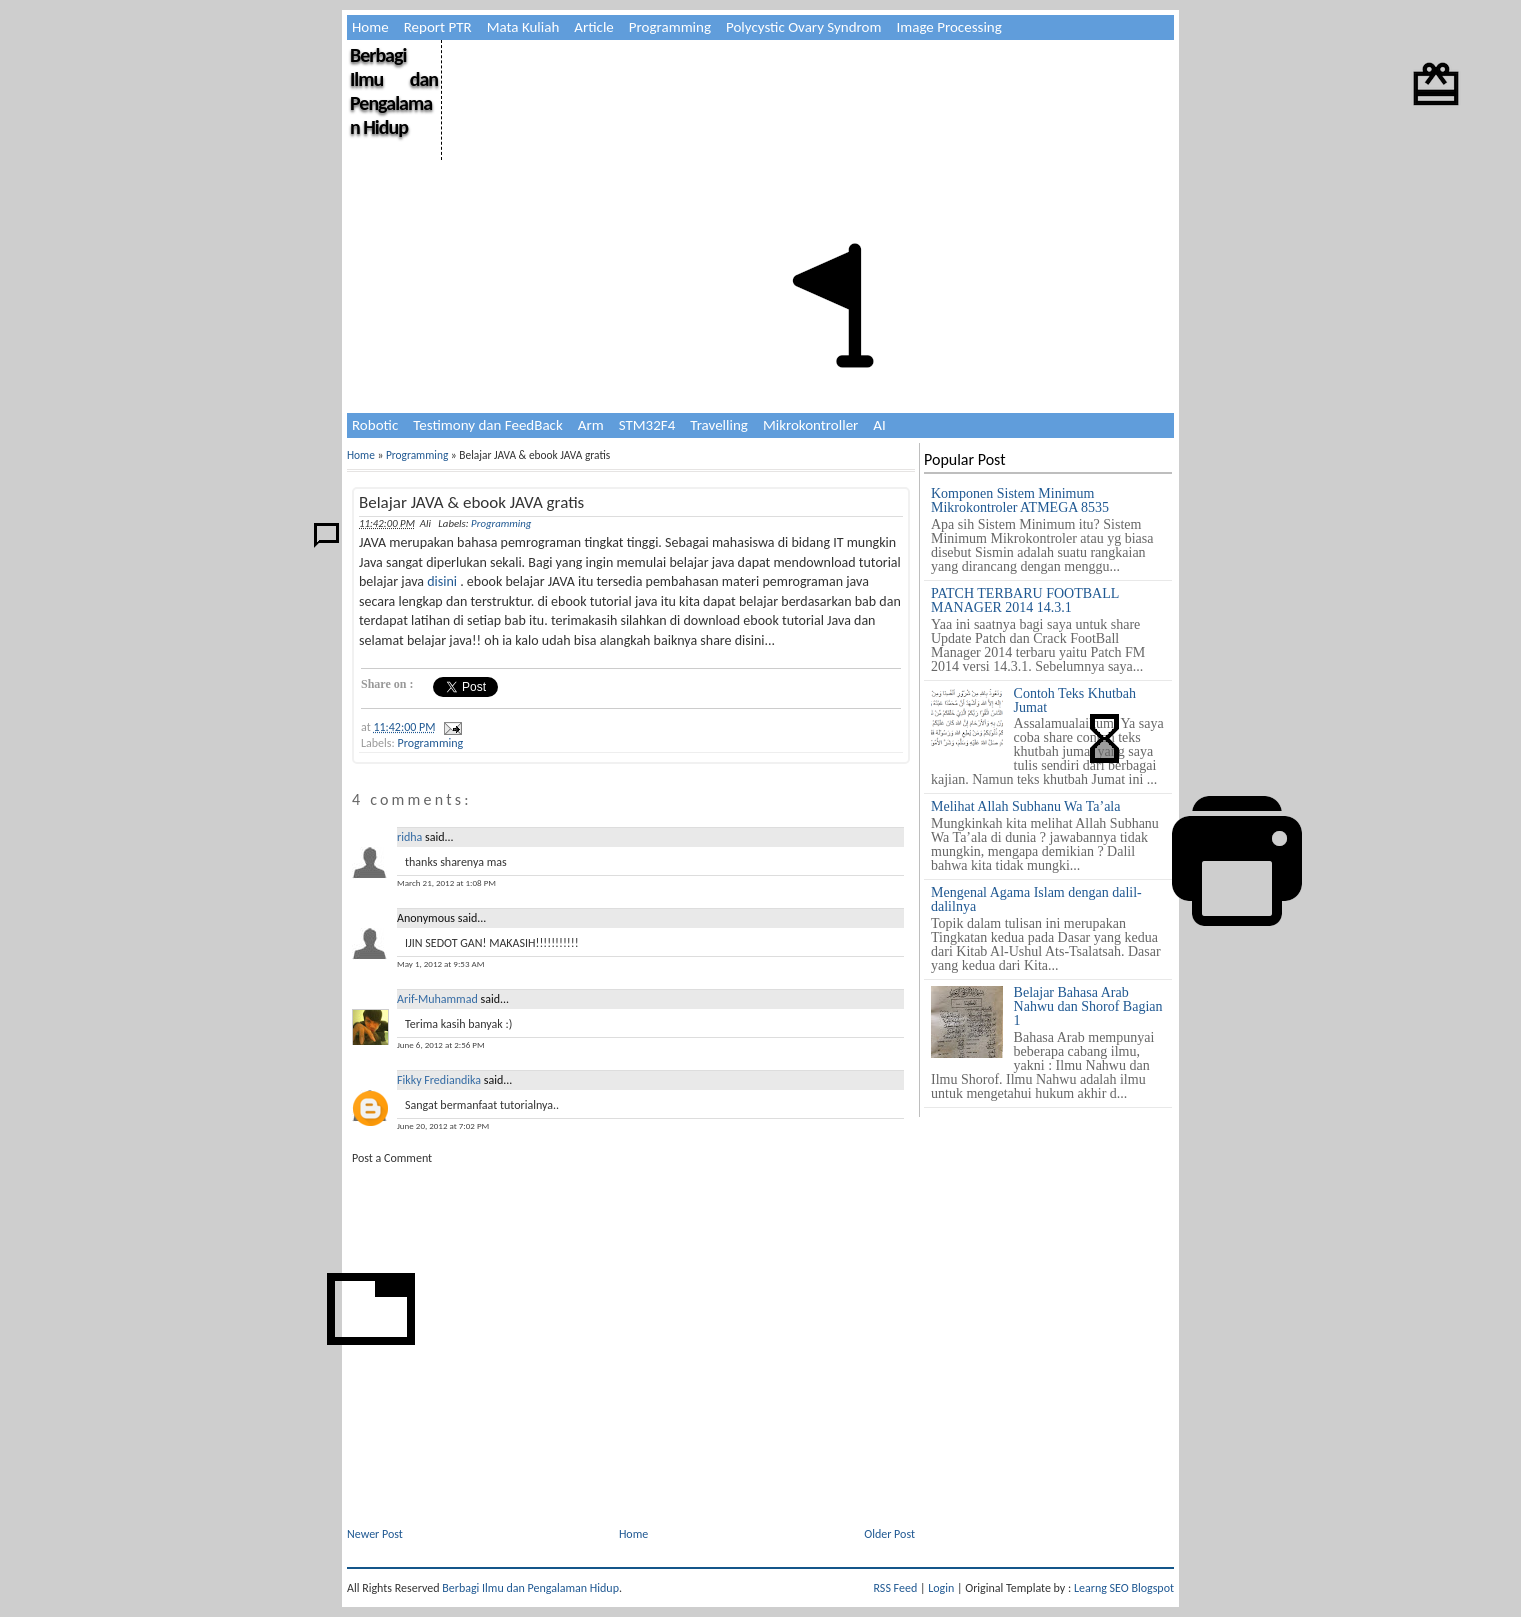 This screenshot has width=1521, height=1617. Describe the element at coordinates (1104, 738) in the screenshot. I see `indicates time is running out or nearing completion` at that location.